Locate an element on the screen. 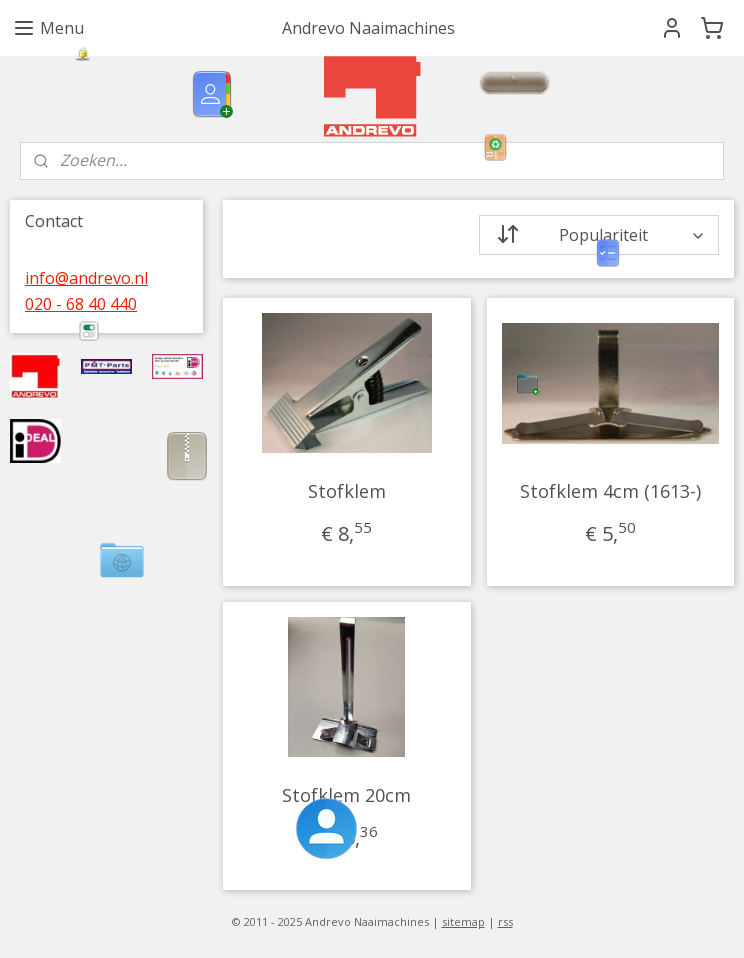 The image size is (744, 958). add a new contact is located at coordinates (212, 94).